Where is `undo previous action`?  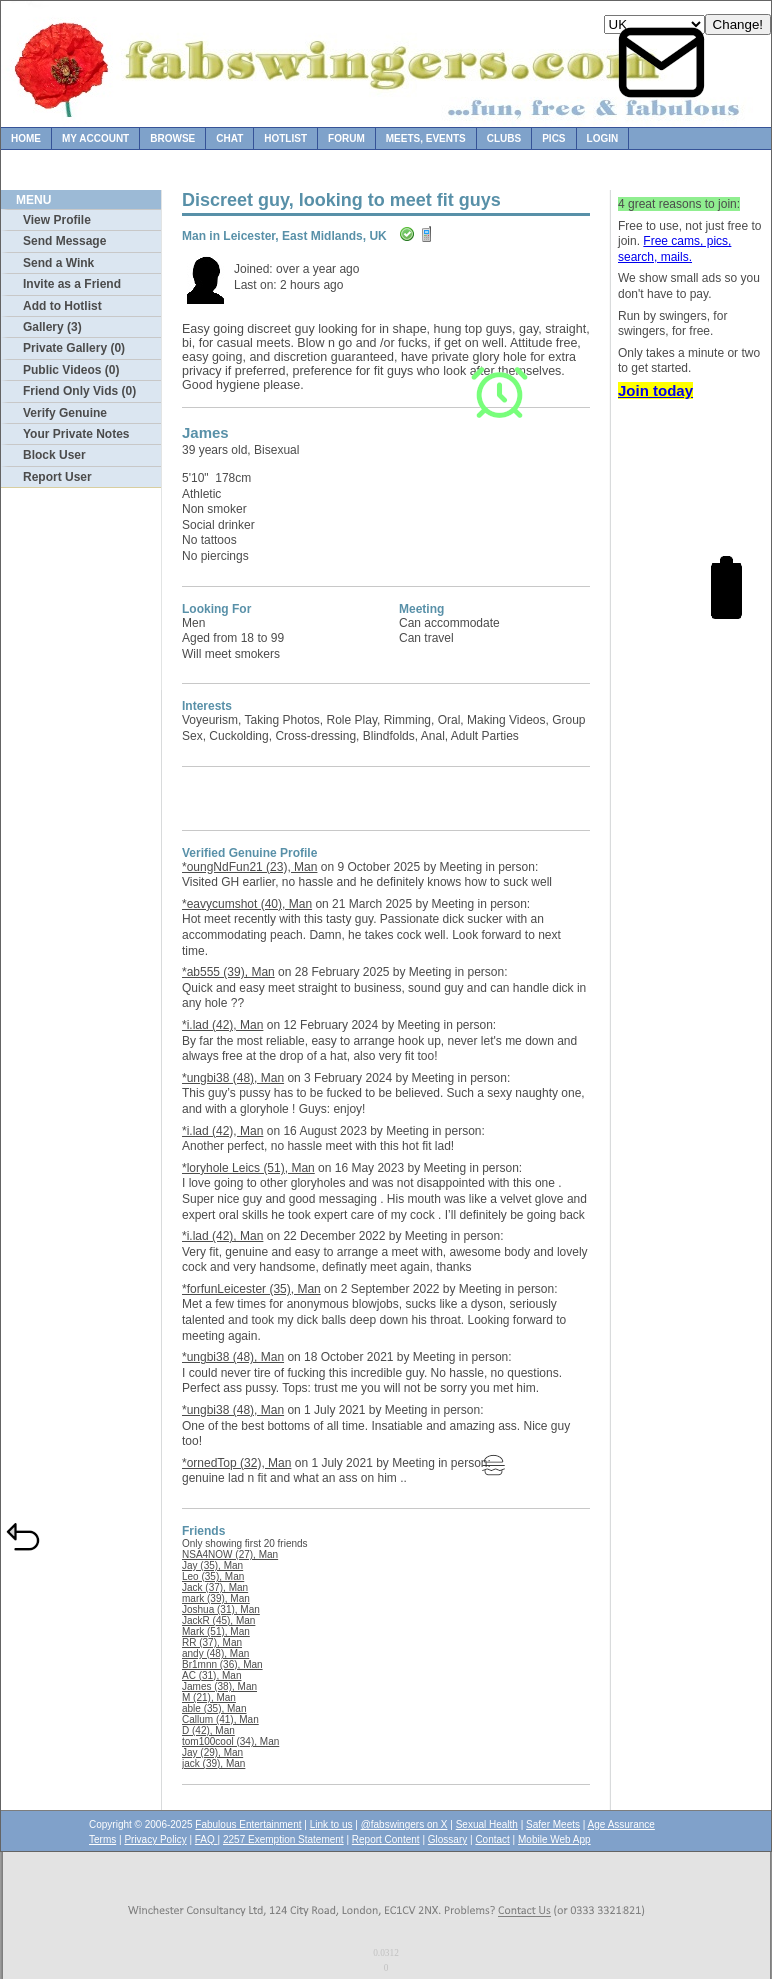 undo previous action is located at coordinates (23, 1538).